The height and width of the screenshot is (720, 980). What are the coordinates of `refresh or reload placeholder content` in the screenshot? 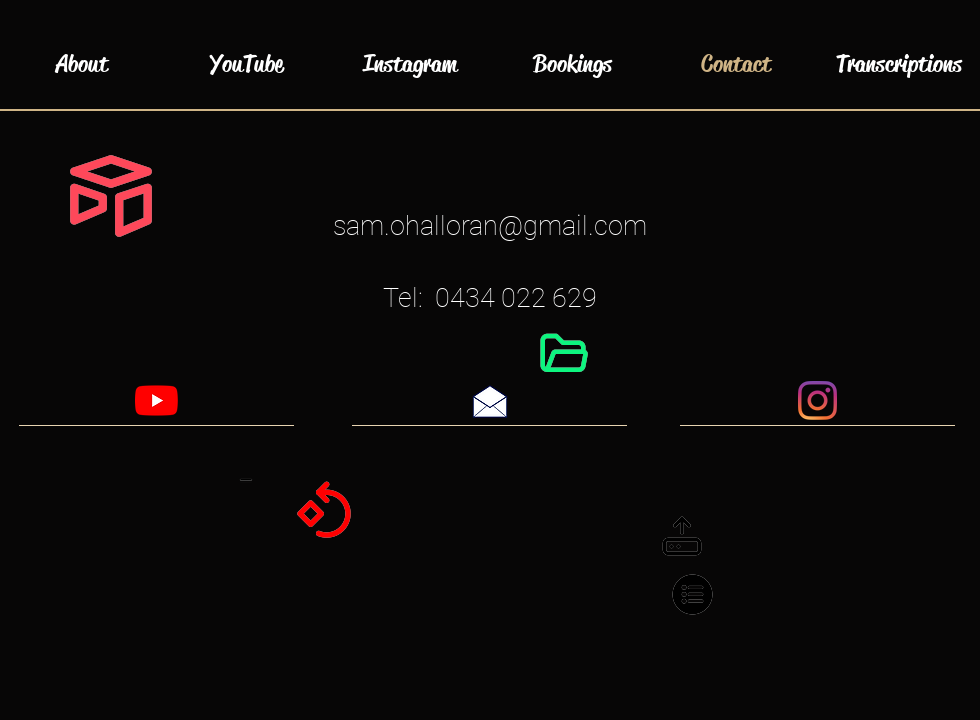 It's located at (324, 511).